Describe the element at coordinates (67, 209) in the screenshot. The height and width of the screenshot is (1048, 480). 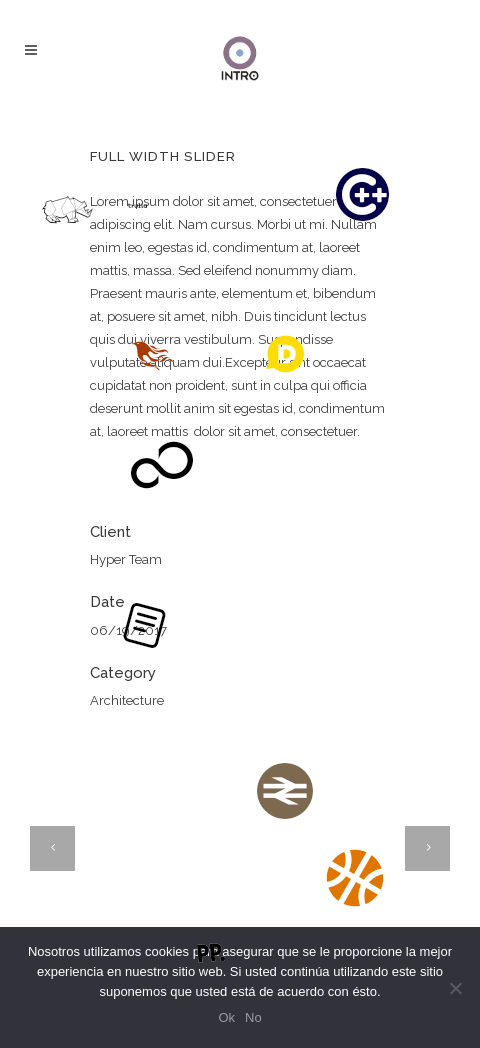
I see `supercrease brand logo` at that location.